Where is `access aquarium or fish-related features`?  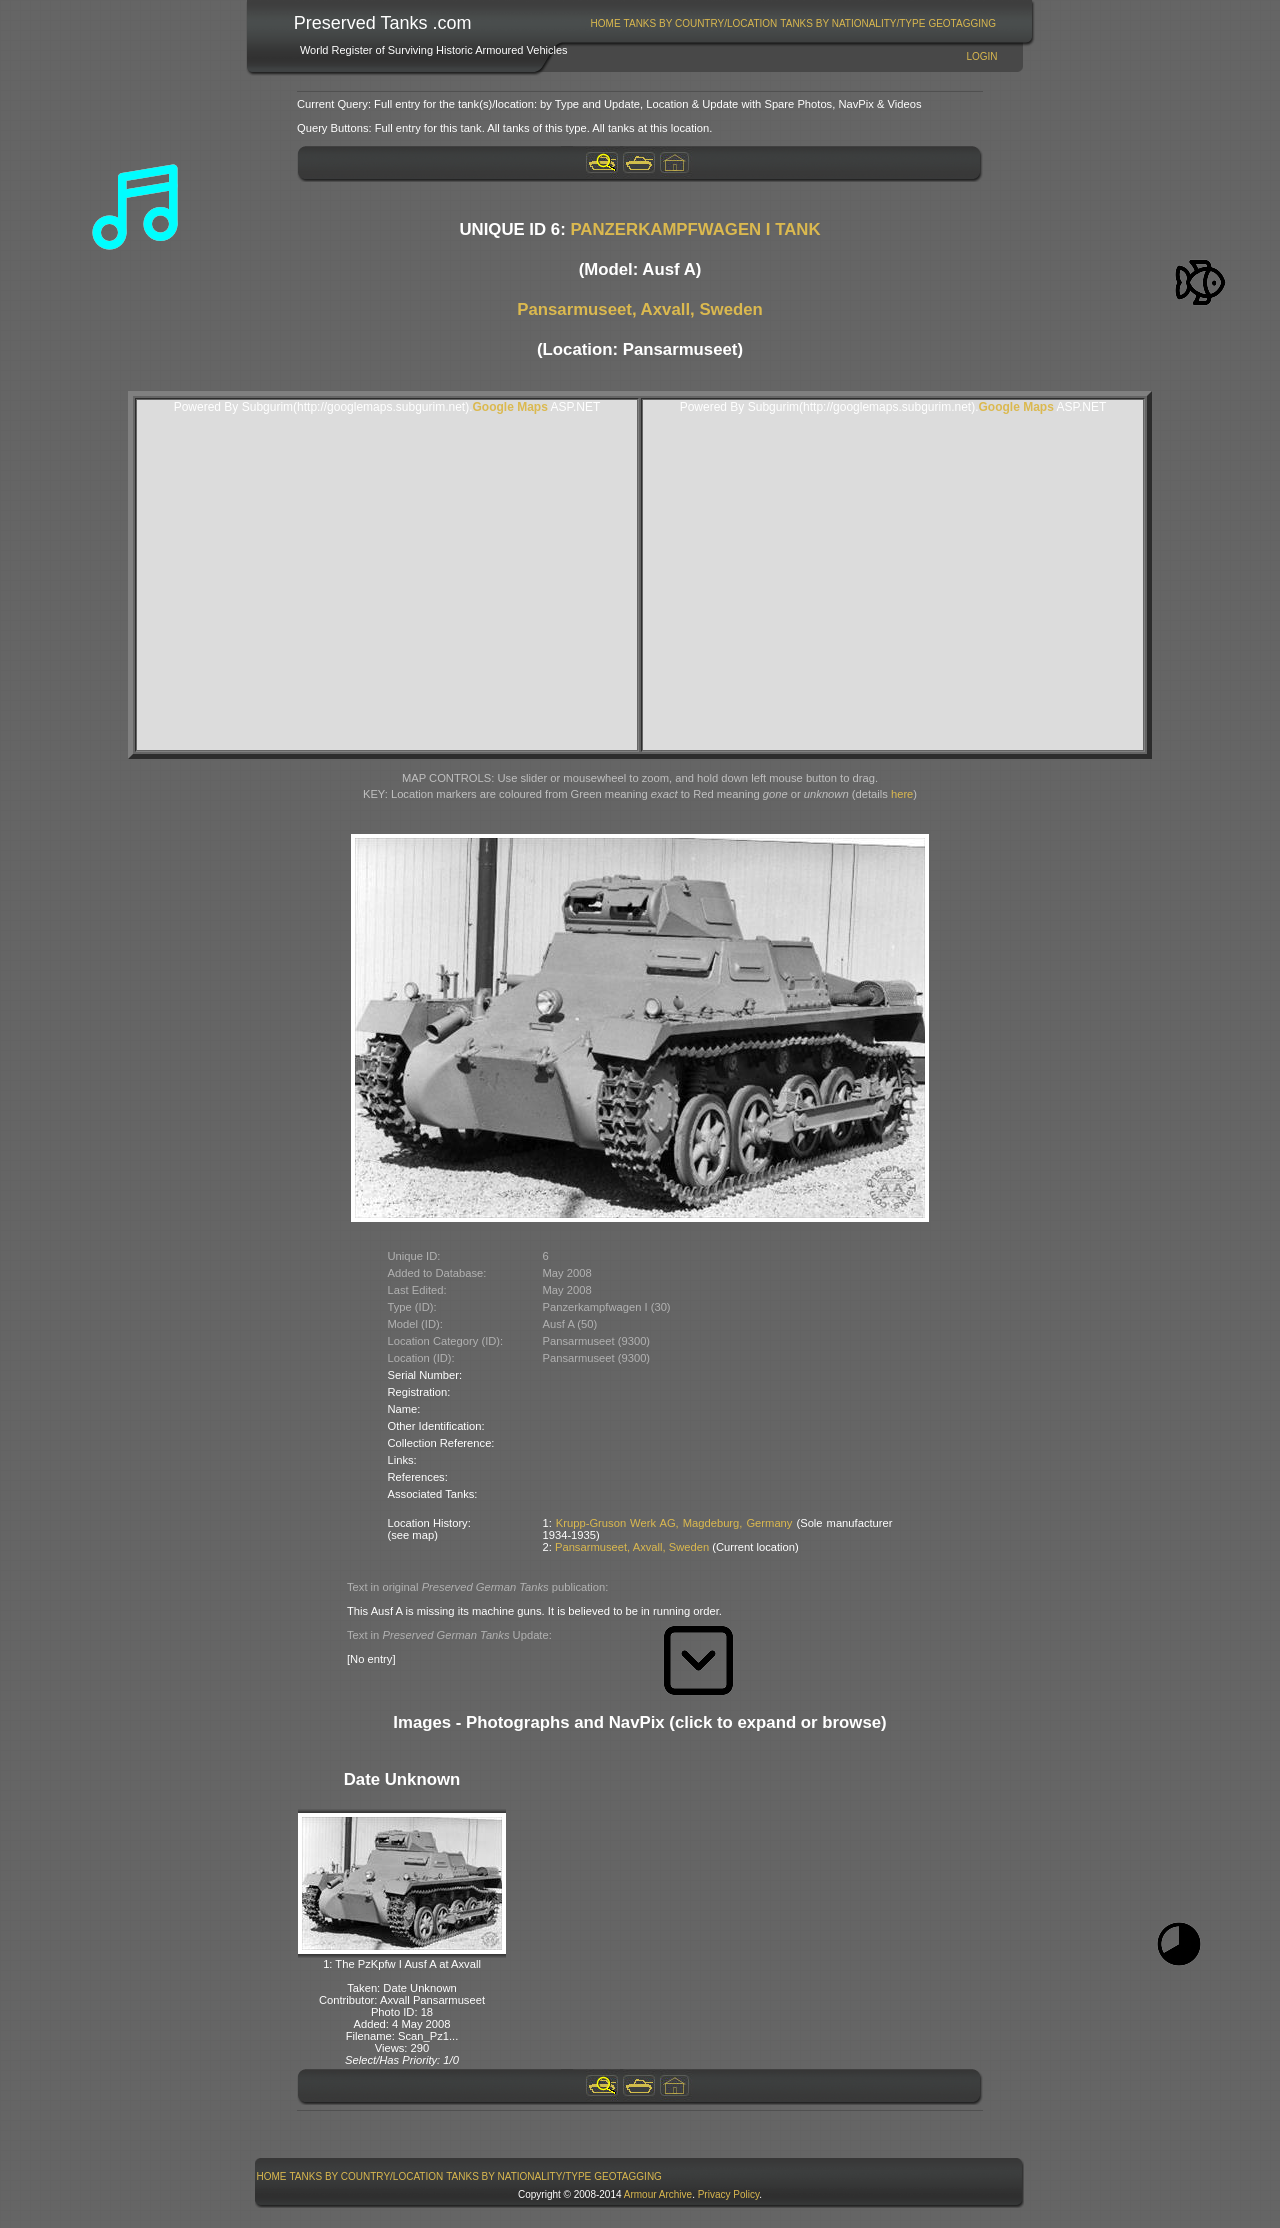
access aquarium or fish-related features is located at coordinates (1200, 282).